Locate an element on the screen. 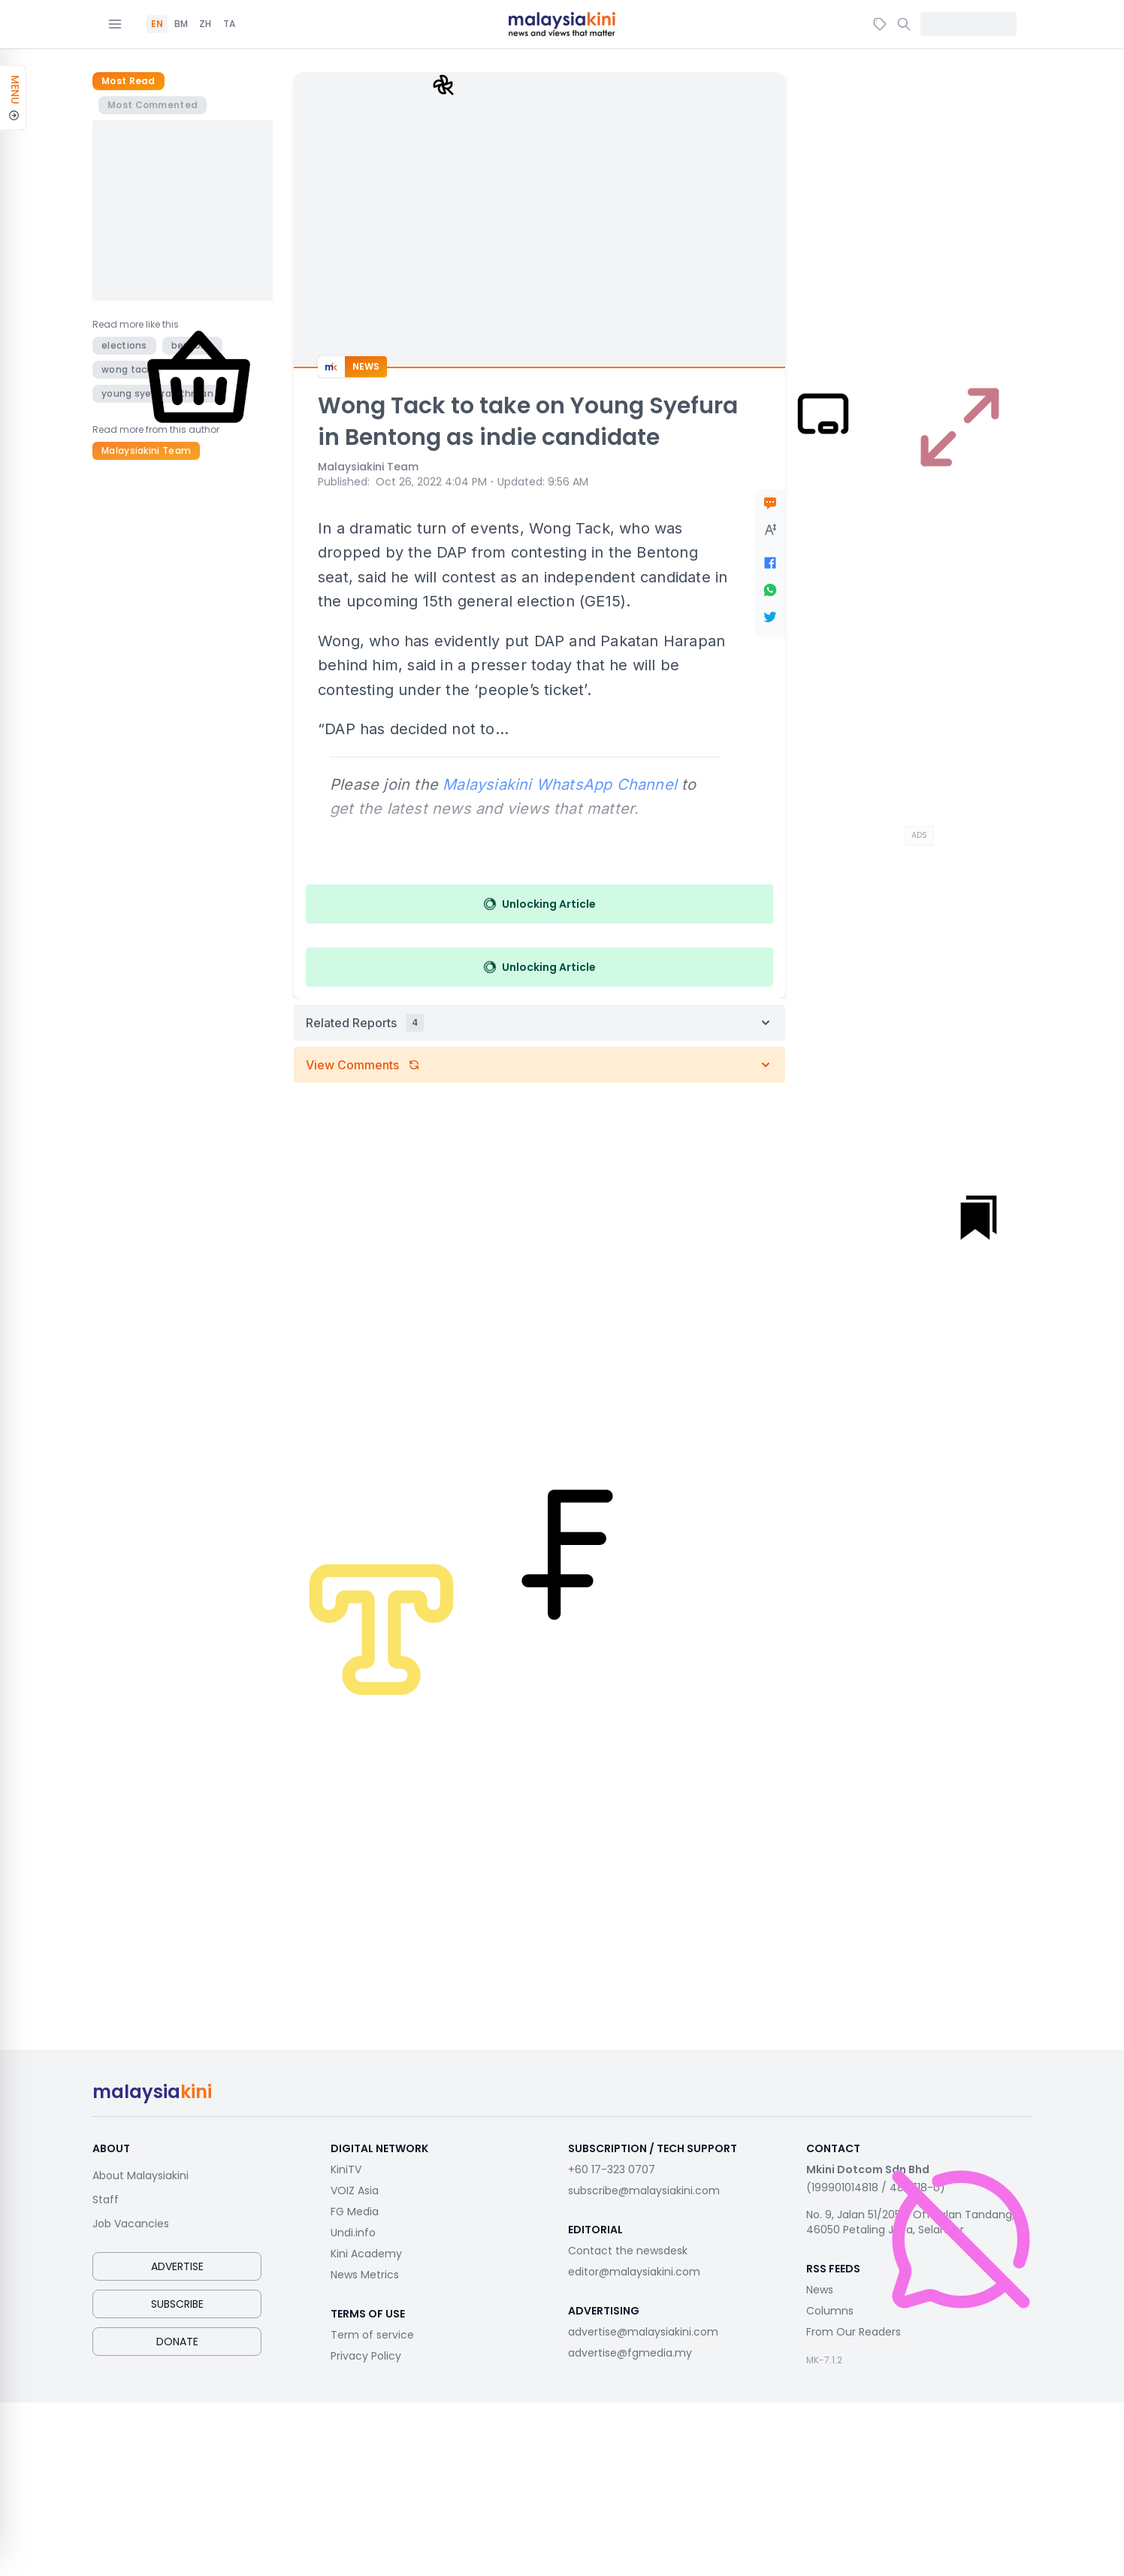 This screenshot has height=2576, width=1124. access text formatting options is located at coordinates (381, 1629).